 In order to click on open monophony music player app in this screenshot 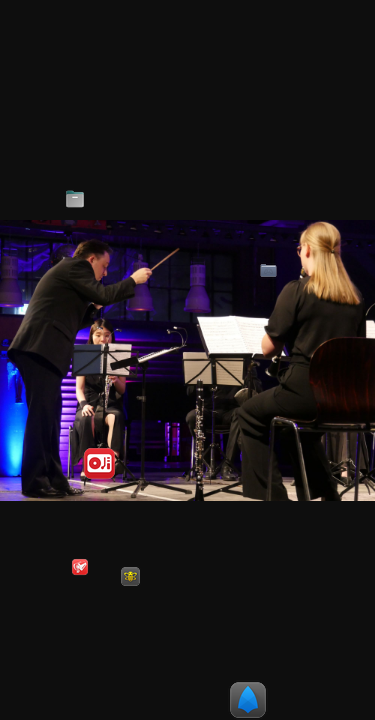, I will do `click(99, 463)`.